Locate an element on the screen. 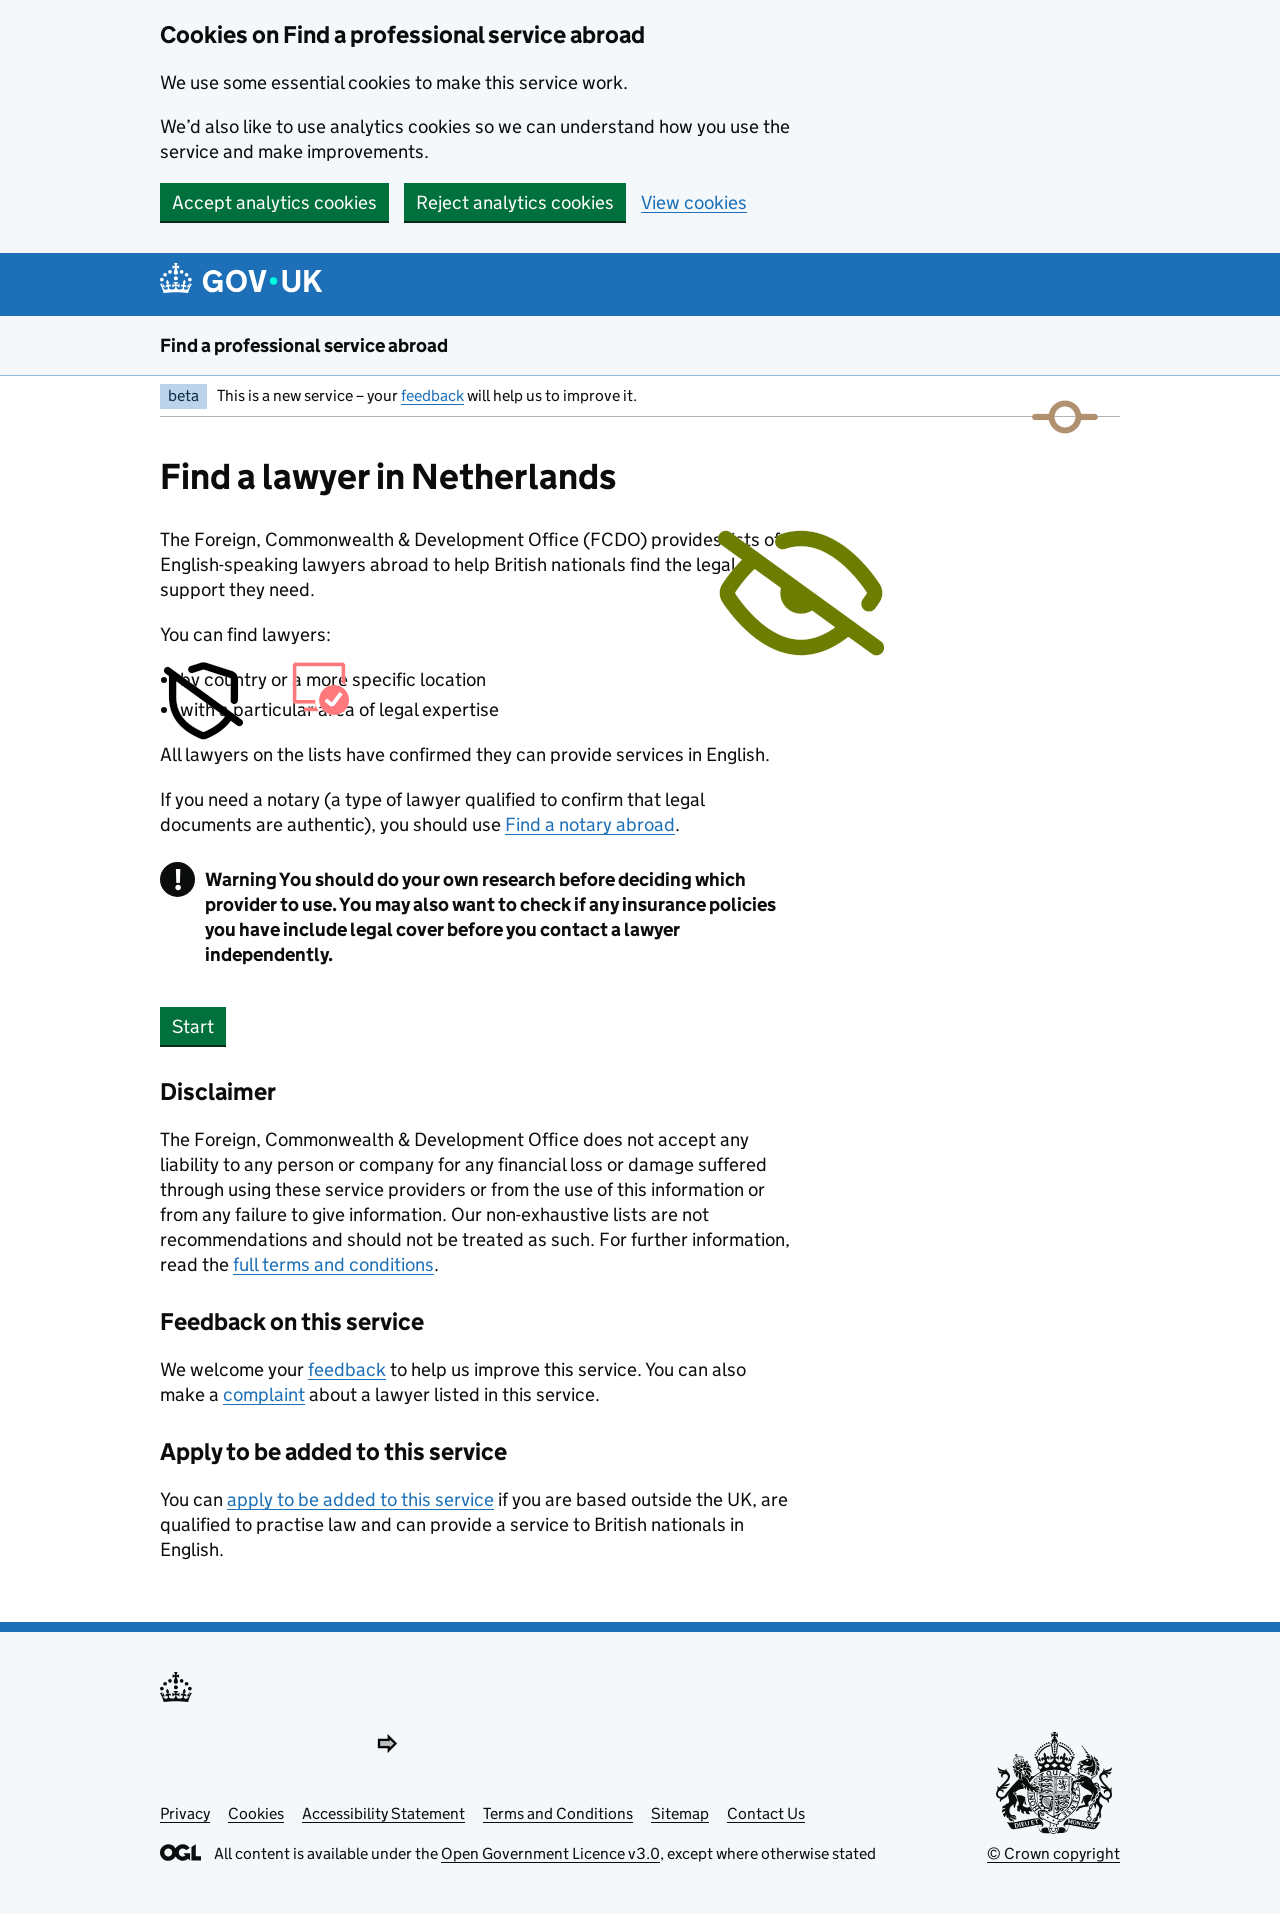  indicates virtual machine is running is located at coordinates (319, 685).